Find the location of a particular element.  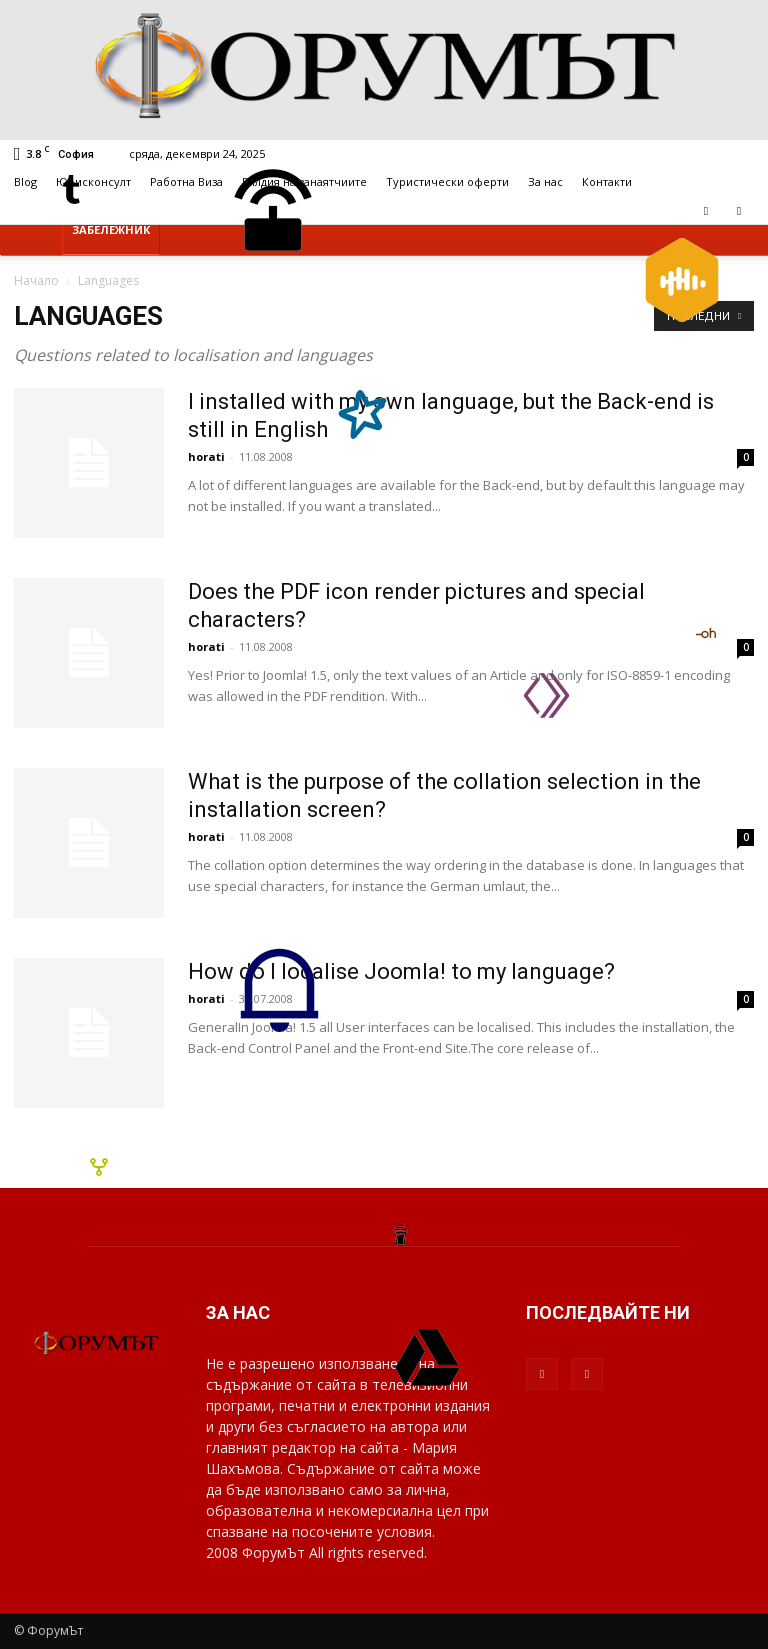

open google drive is located at coordinates (427, 1357).